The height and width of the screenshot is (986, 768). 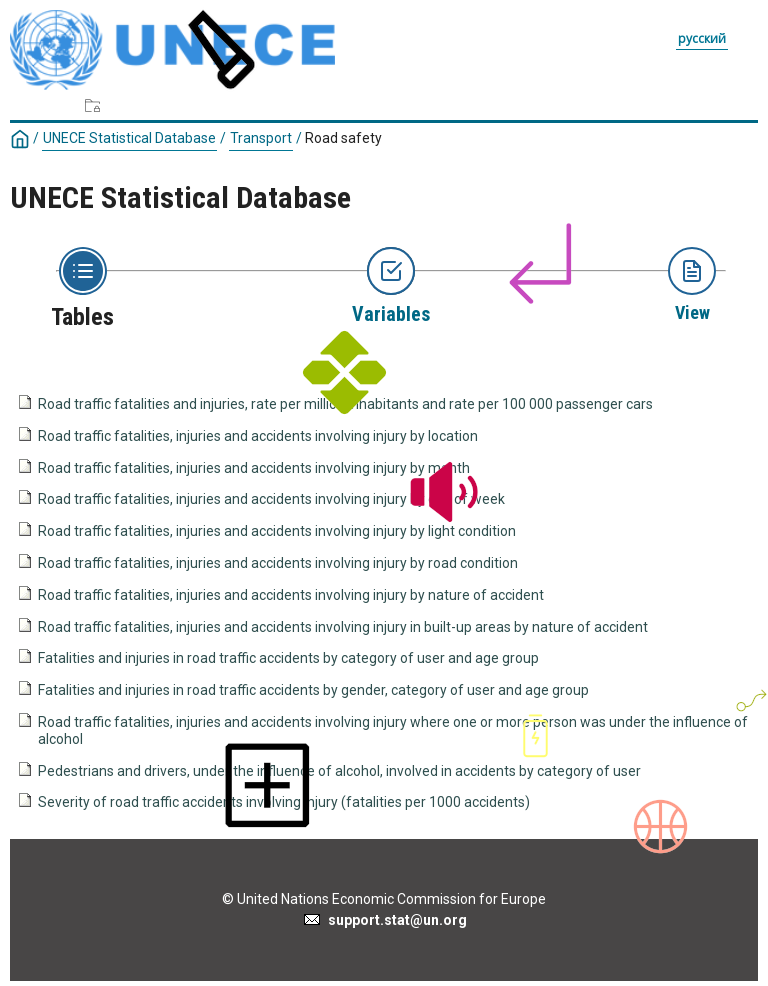 I want to click on find carpentry or woodworking services, so click(x=222, y=50).